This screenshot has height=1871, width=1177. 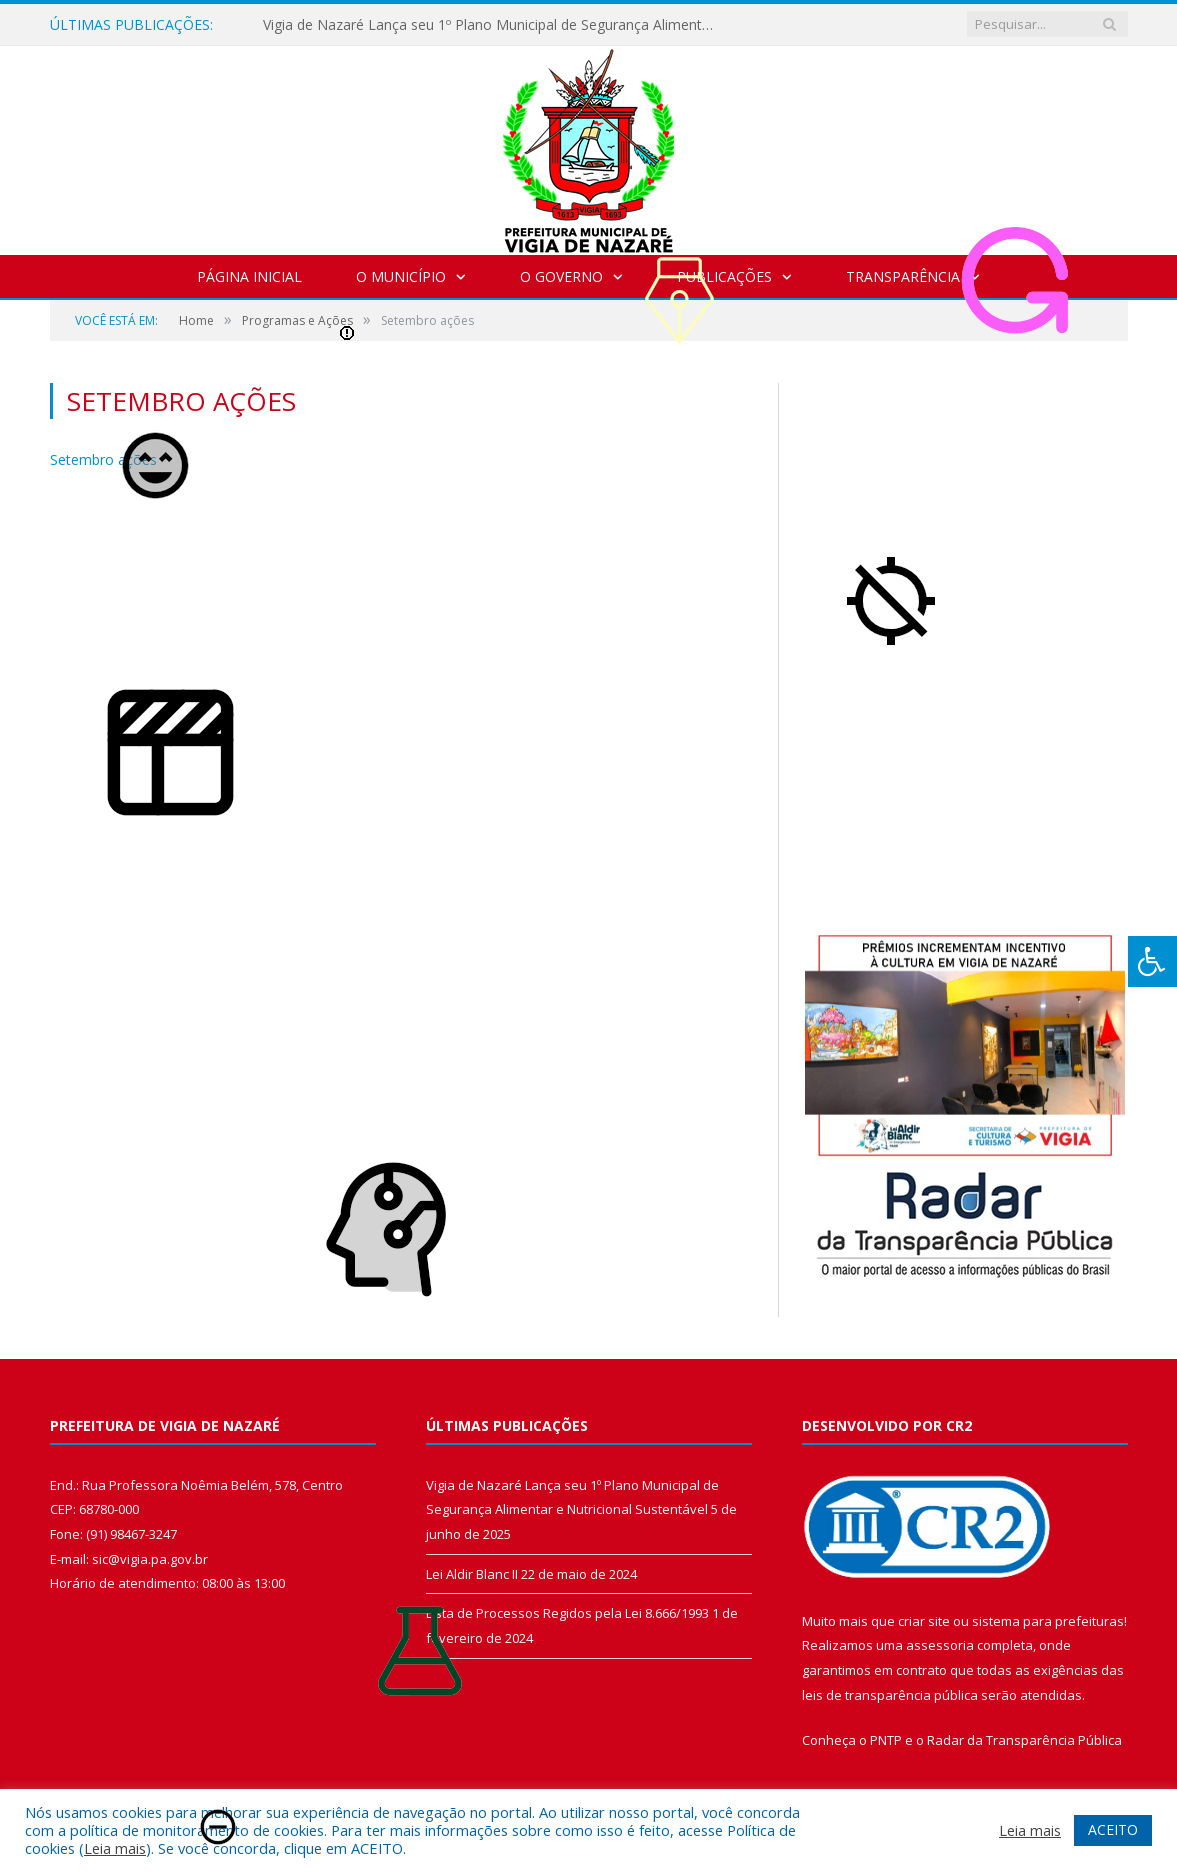 I want to click on insert a new row into a table, so click(x=170, y=752).